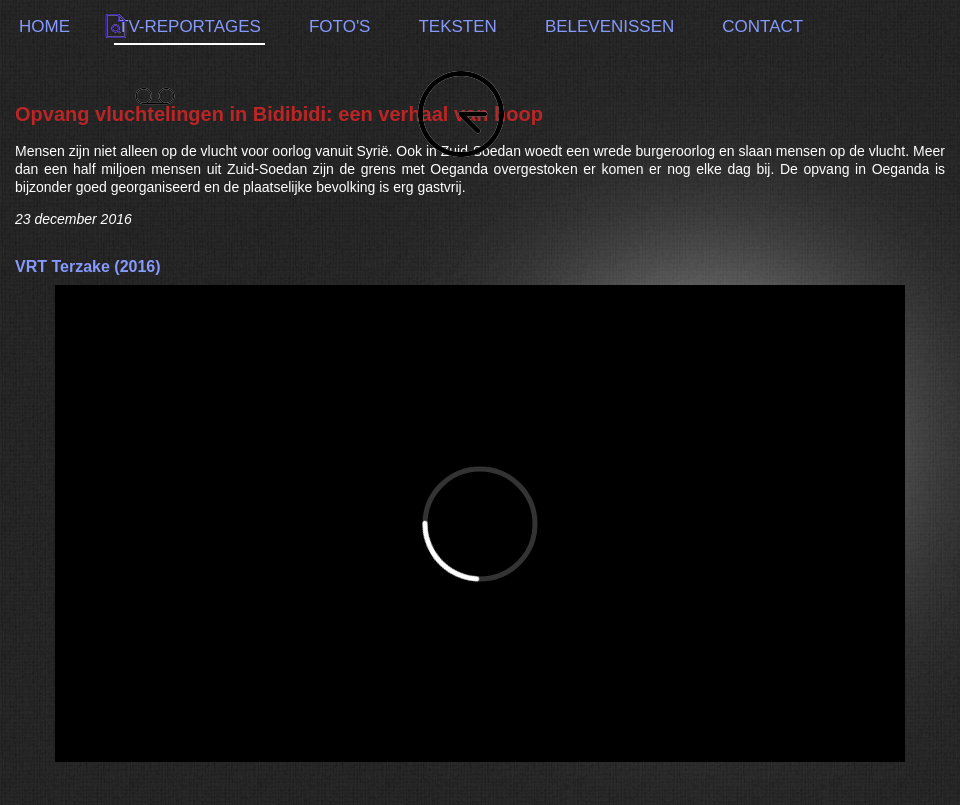 This screenshot has height=805, width=960. I want to click on access voicemail messages, so click(155, 96).